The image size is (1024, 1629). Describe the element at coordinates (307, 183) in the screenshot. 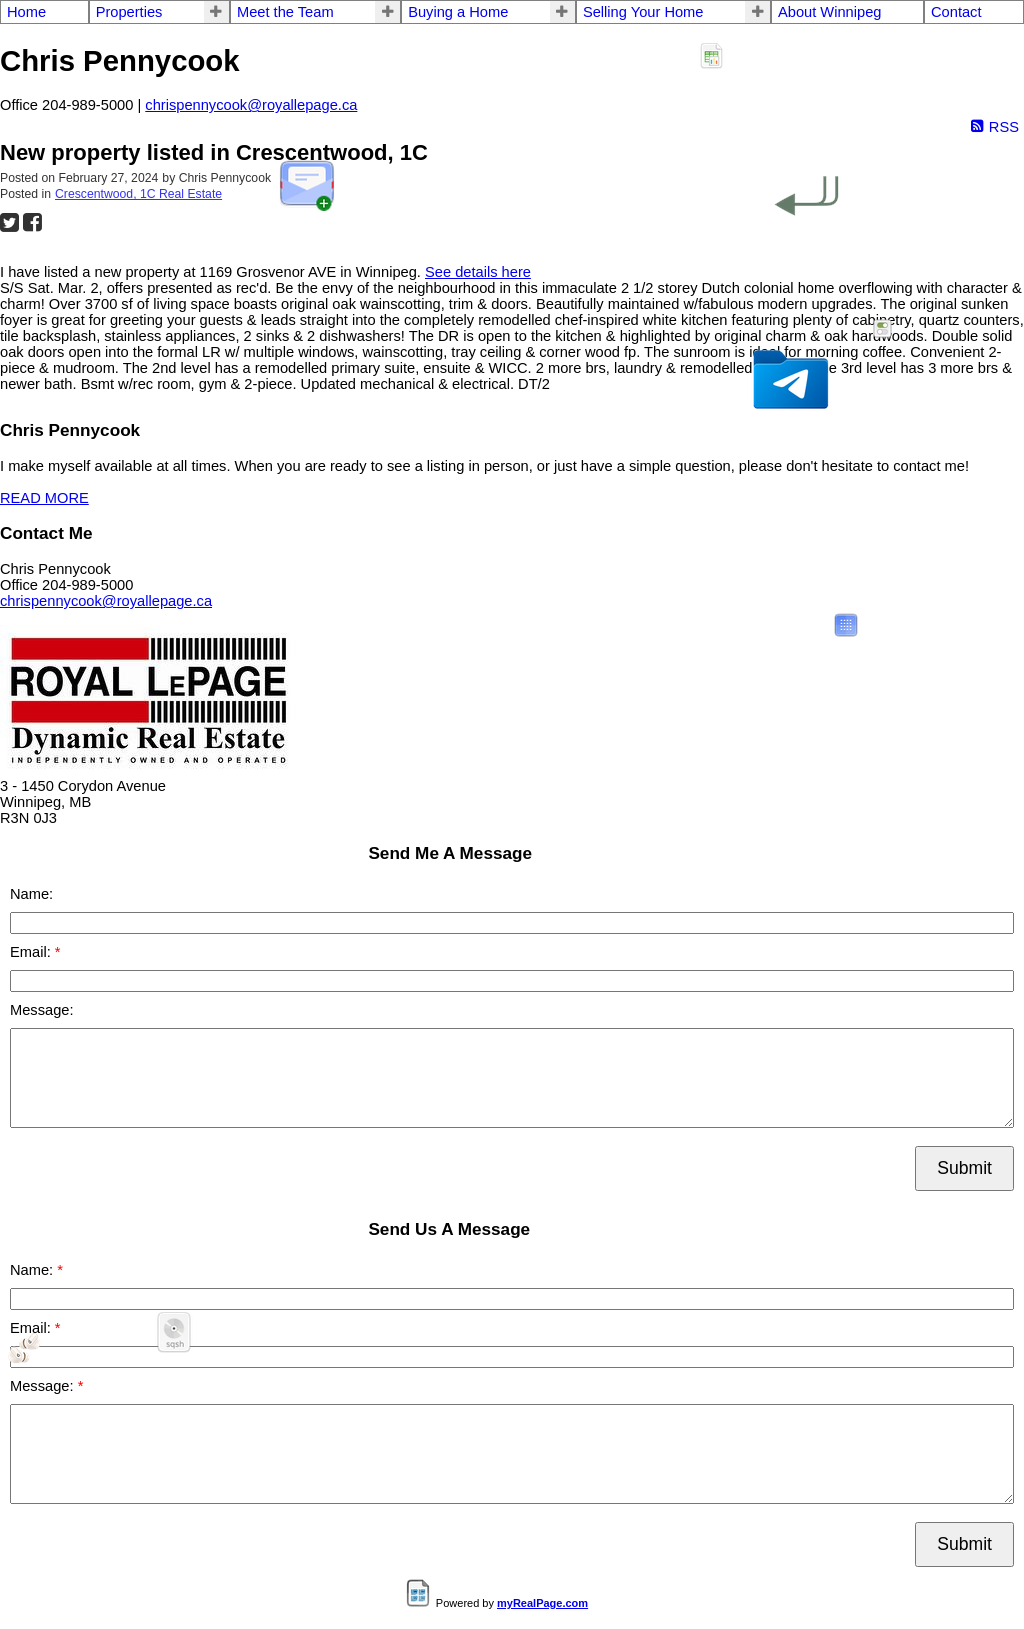

I see `compose a new email message` at that location.